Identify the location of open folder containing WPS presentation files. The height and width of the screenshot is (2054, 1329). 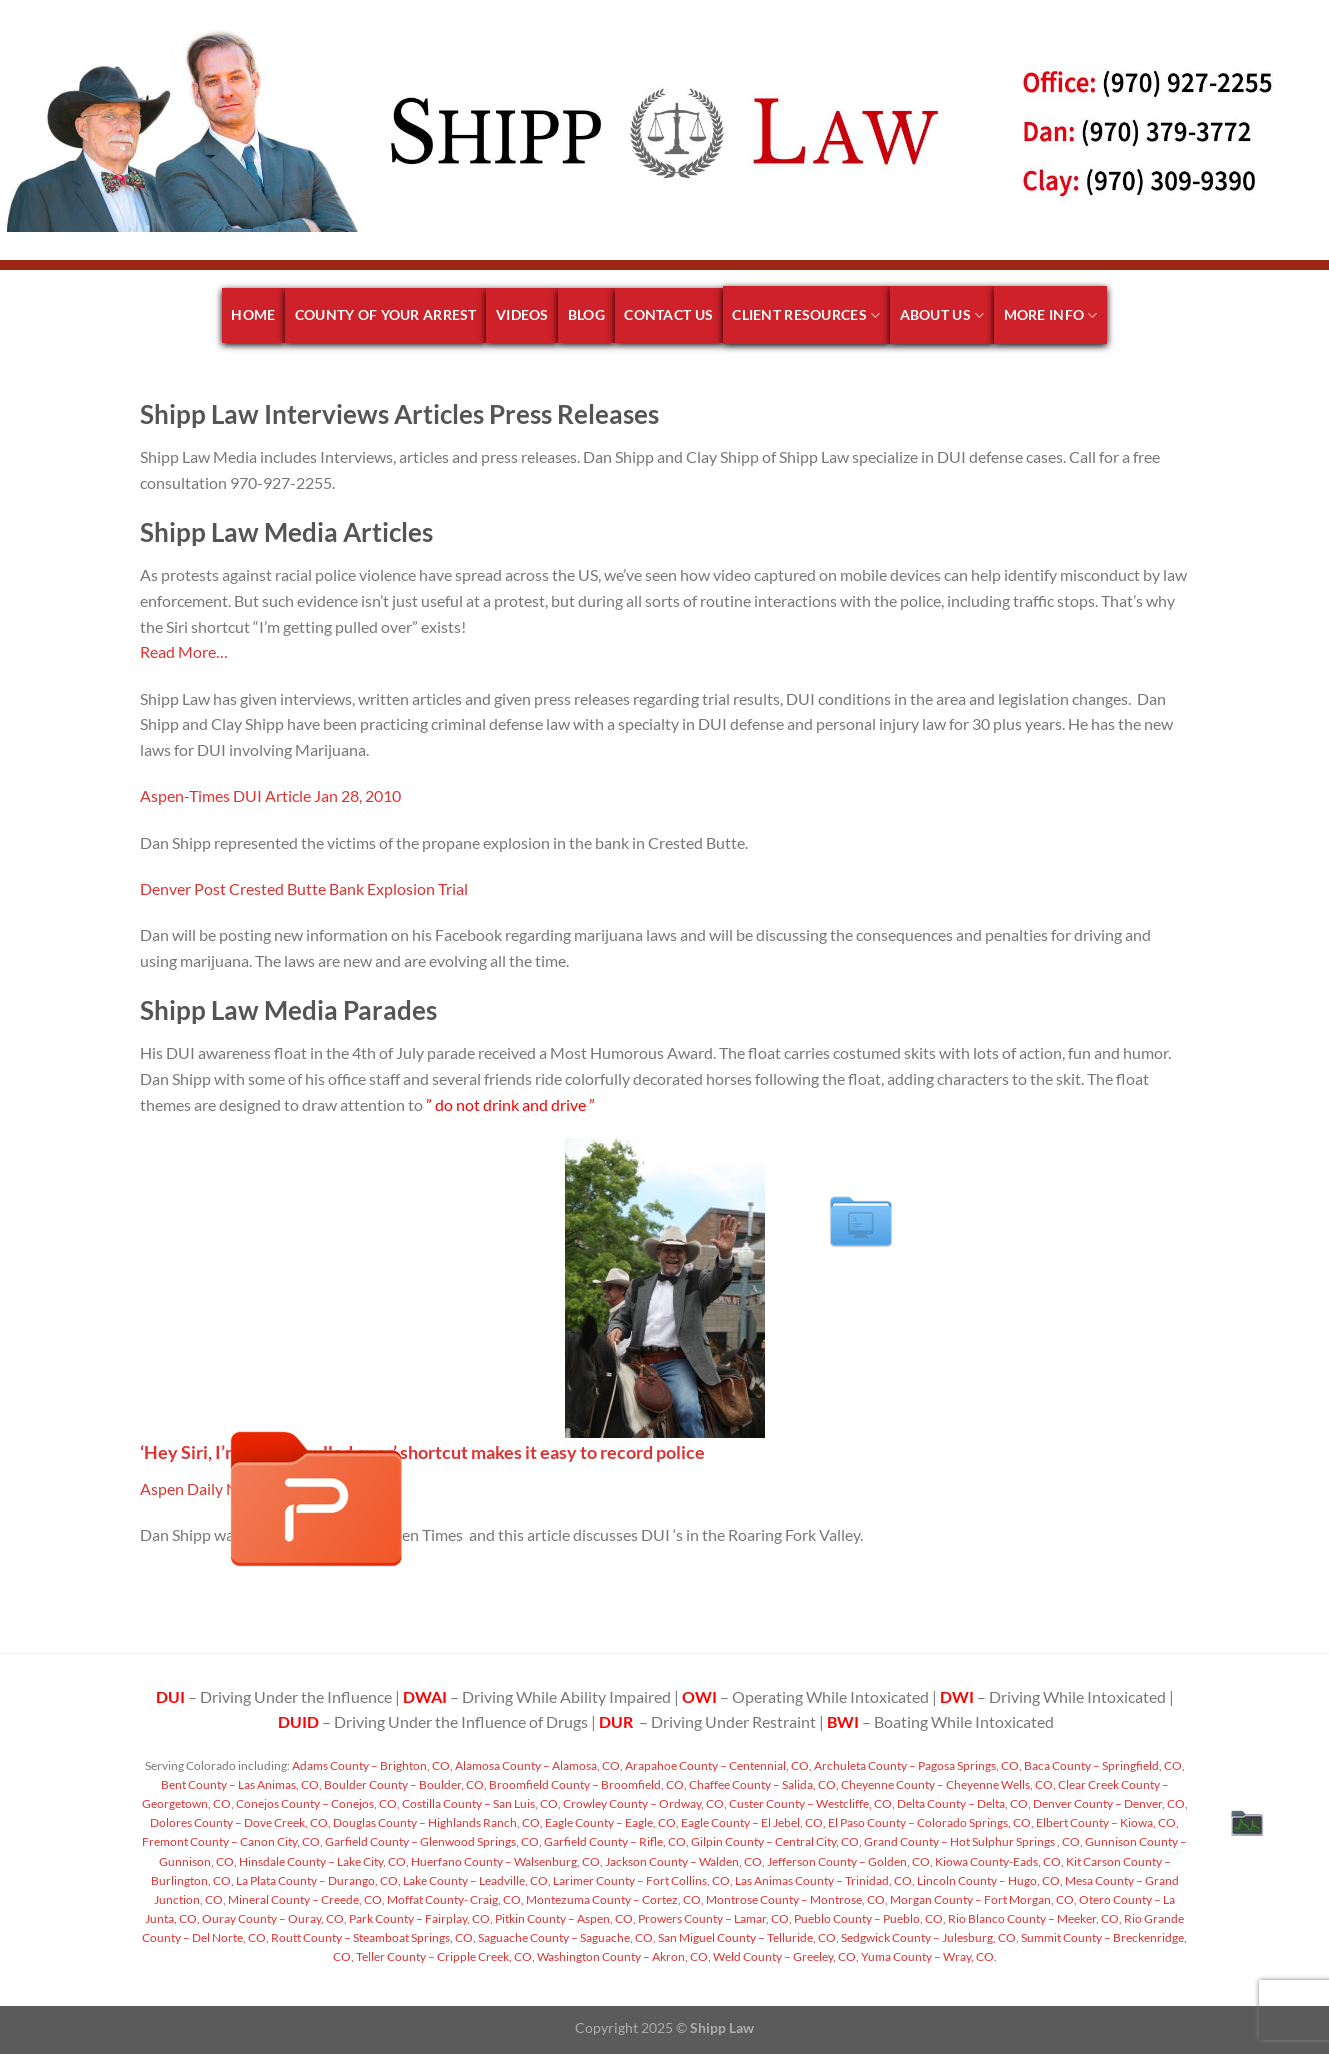
(315, 1503).